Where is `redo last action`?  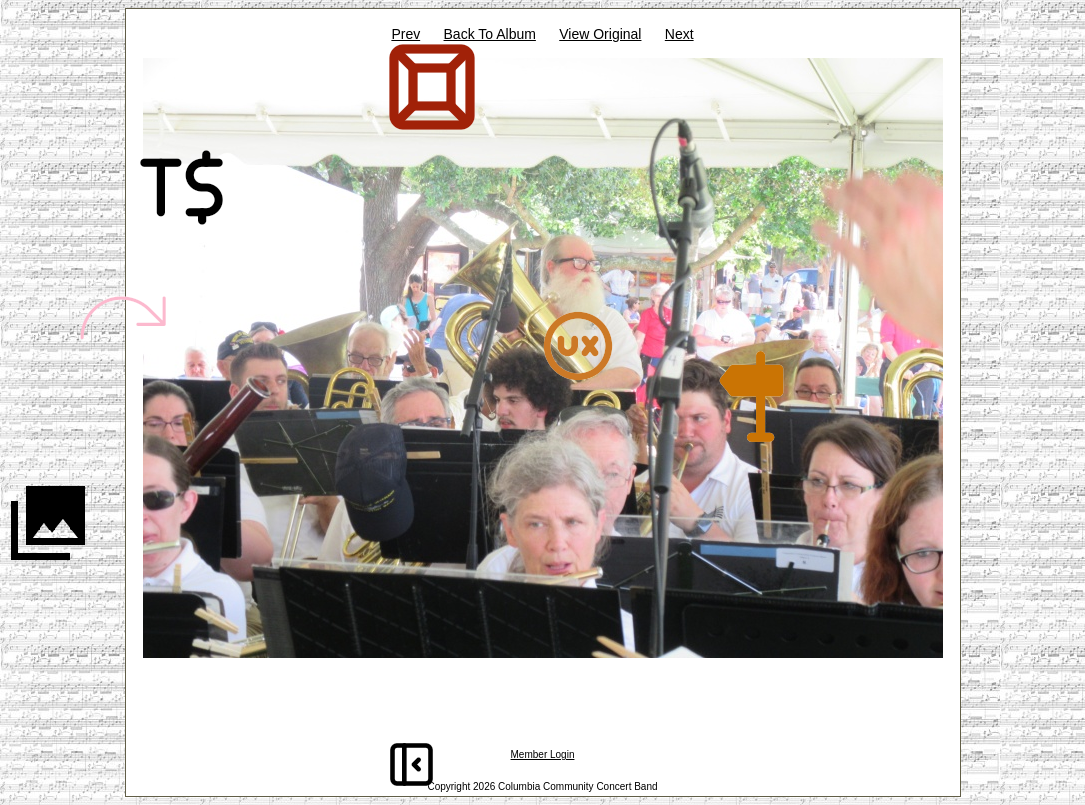 redo last action is located at coordinates (121, 314).